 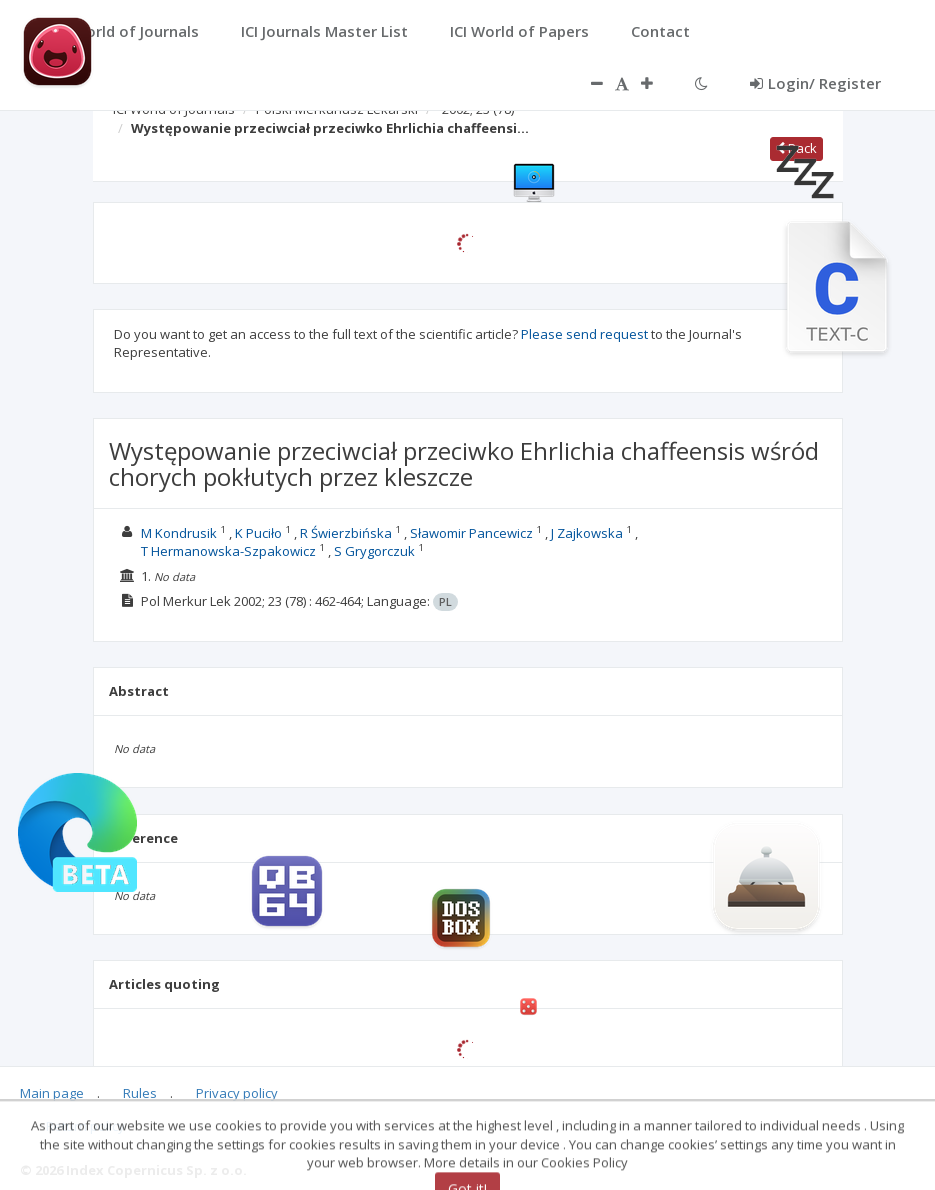 I want to click on launch slime rancher game, so click(x=57, y=51).